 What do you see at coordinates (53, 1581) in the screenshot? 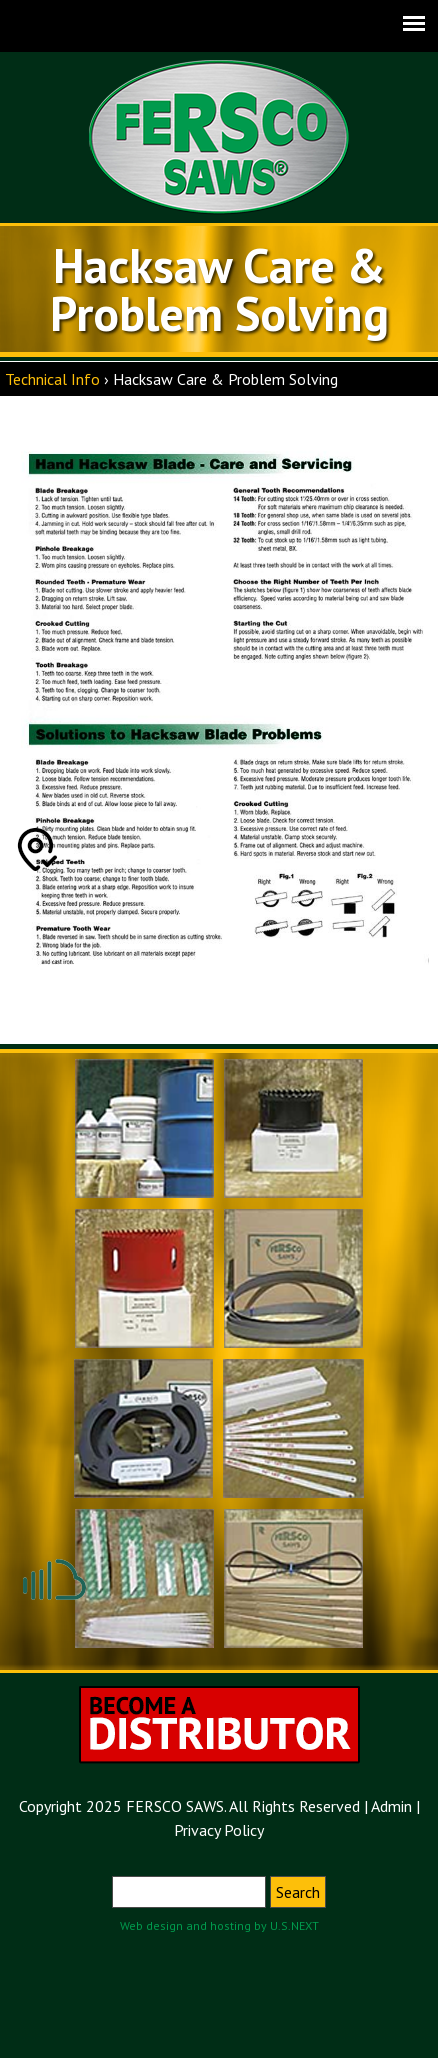
I see `open soundcloud app` at bounding box center [53, 1581].